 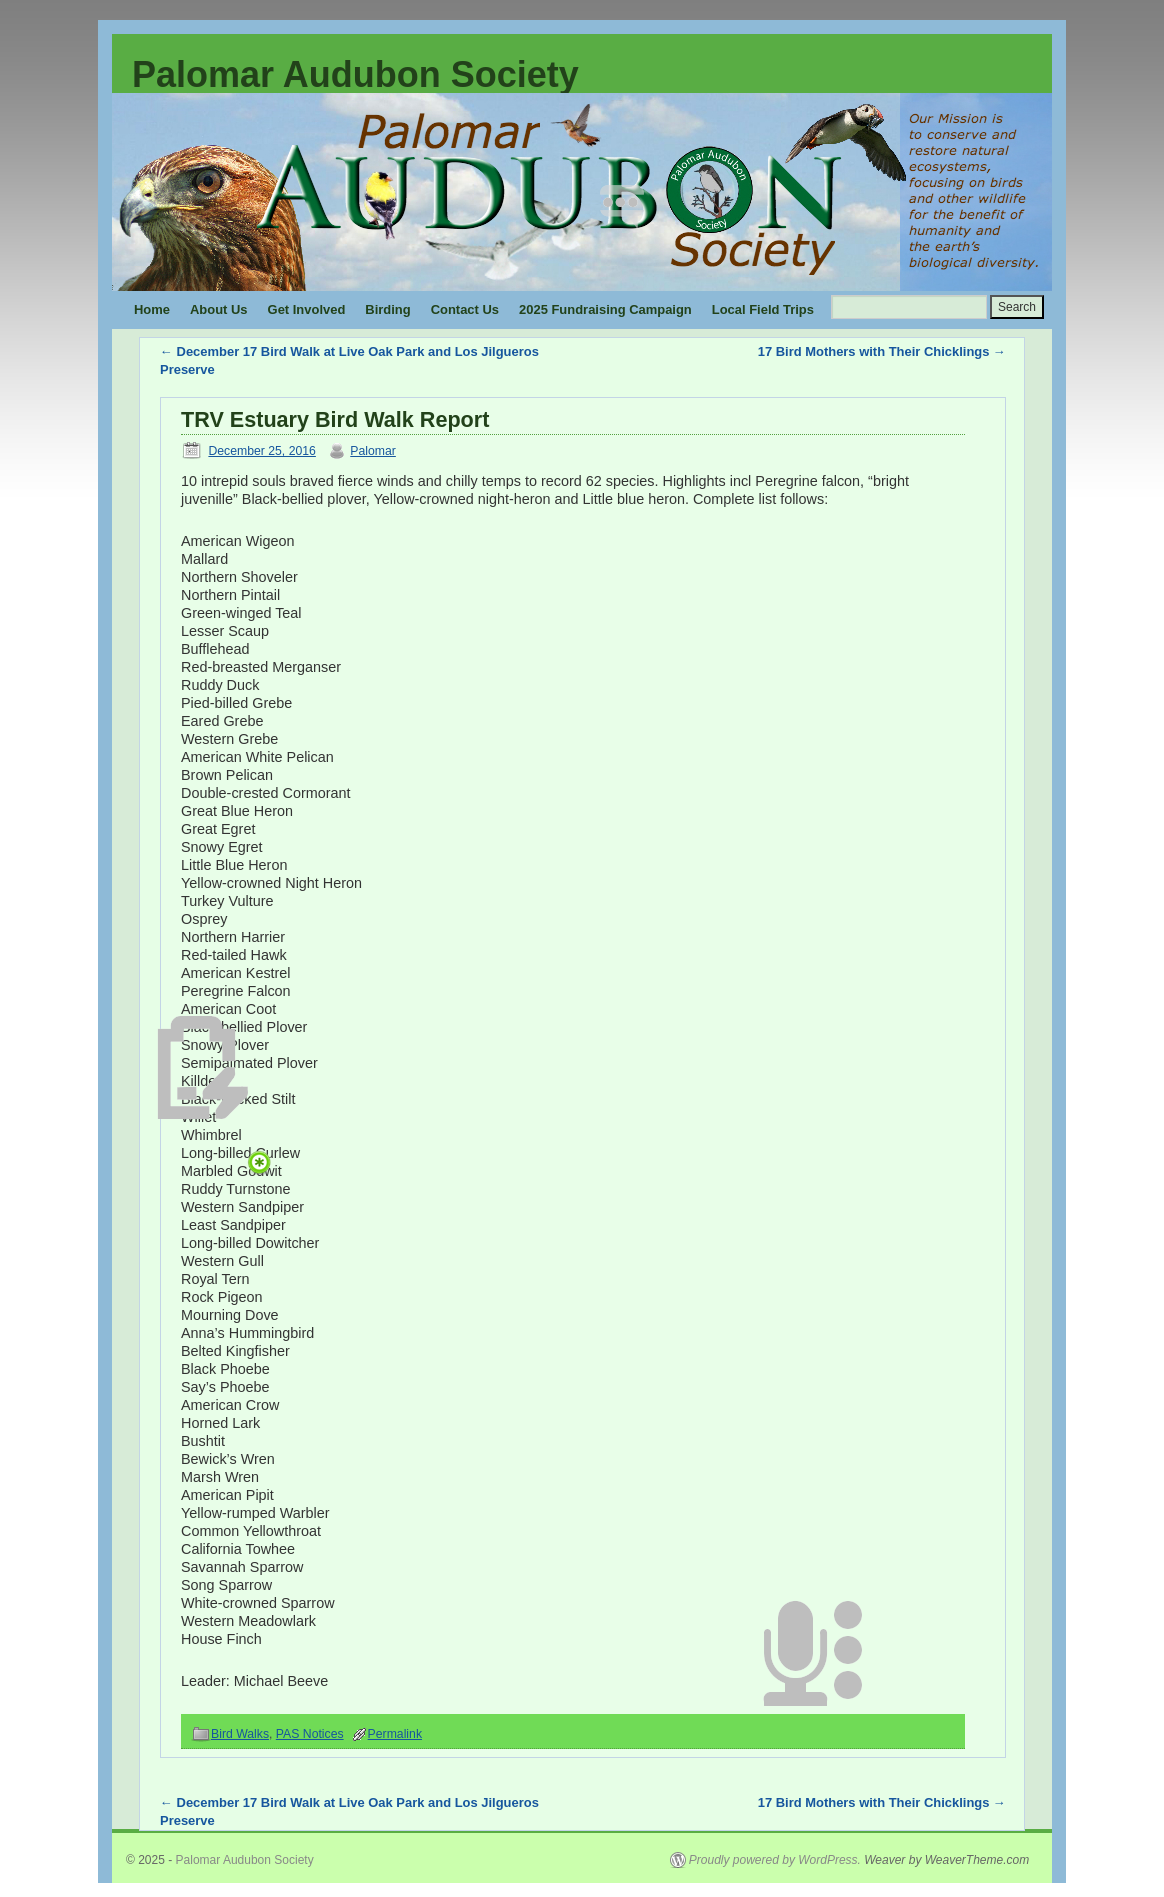 I want to click on indicates battery is low but currently charging, so click(x=196, y=1067).